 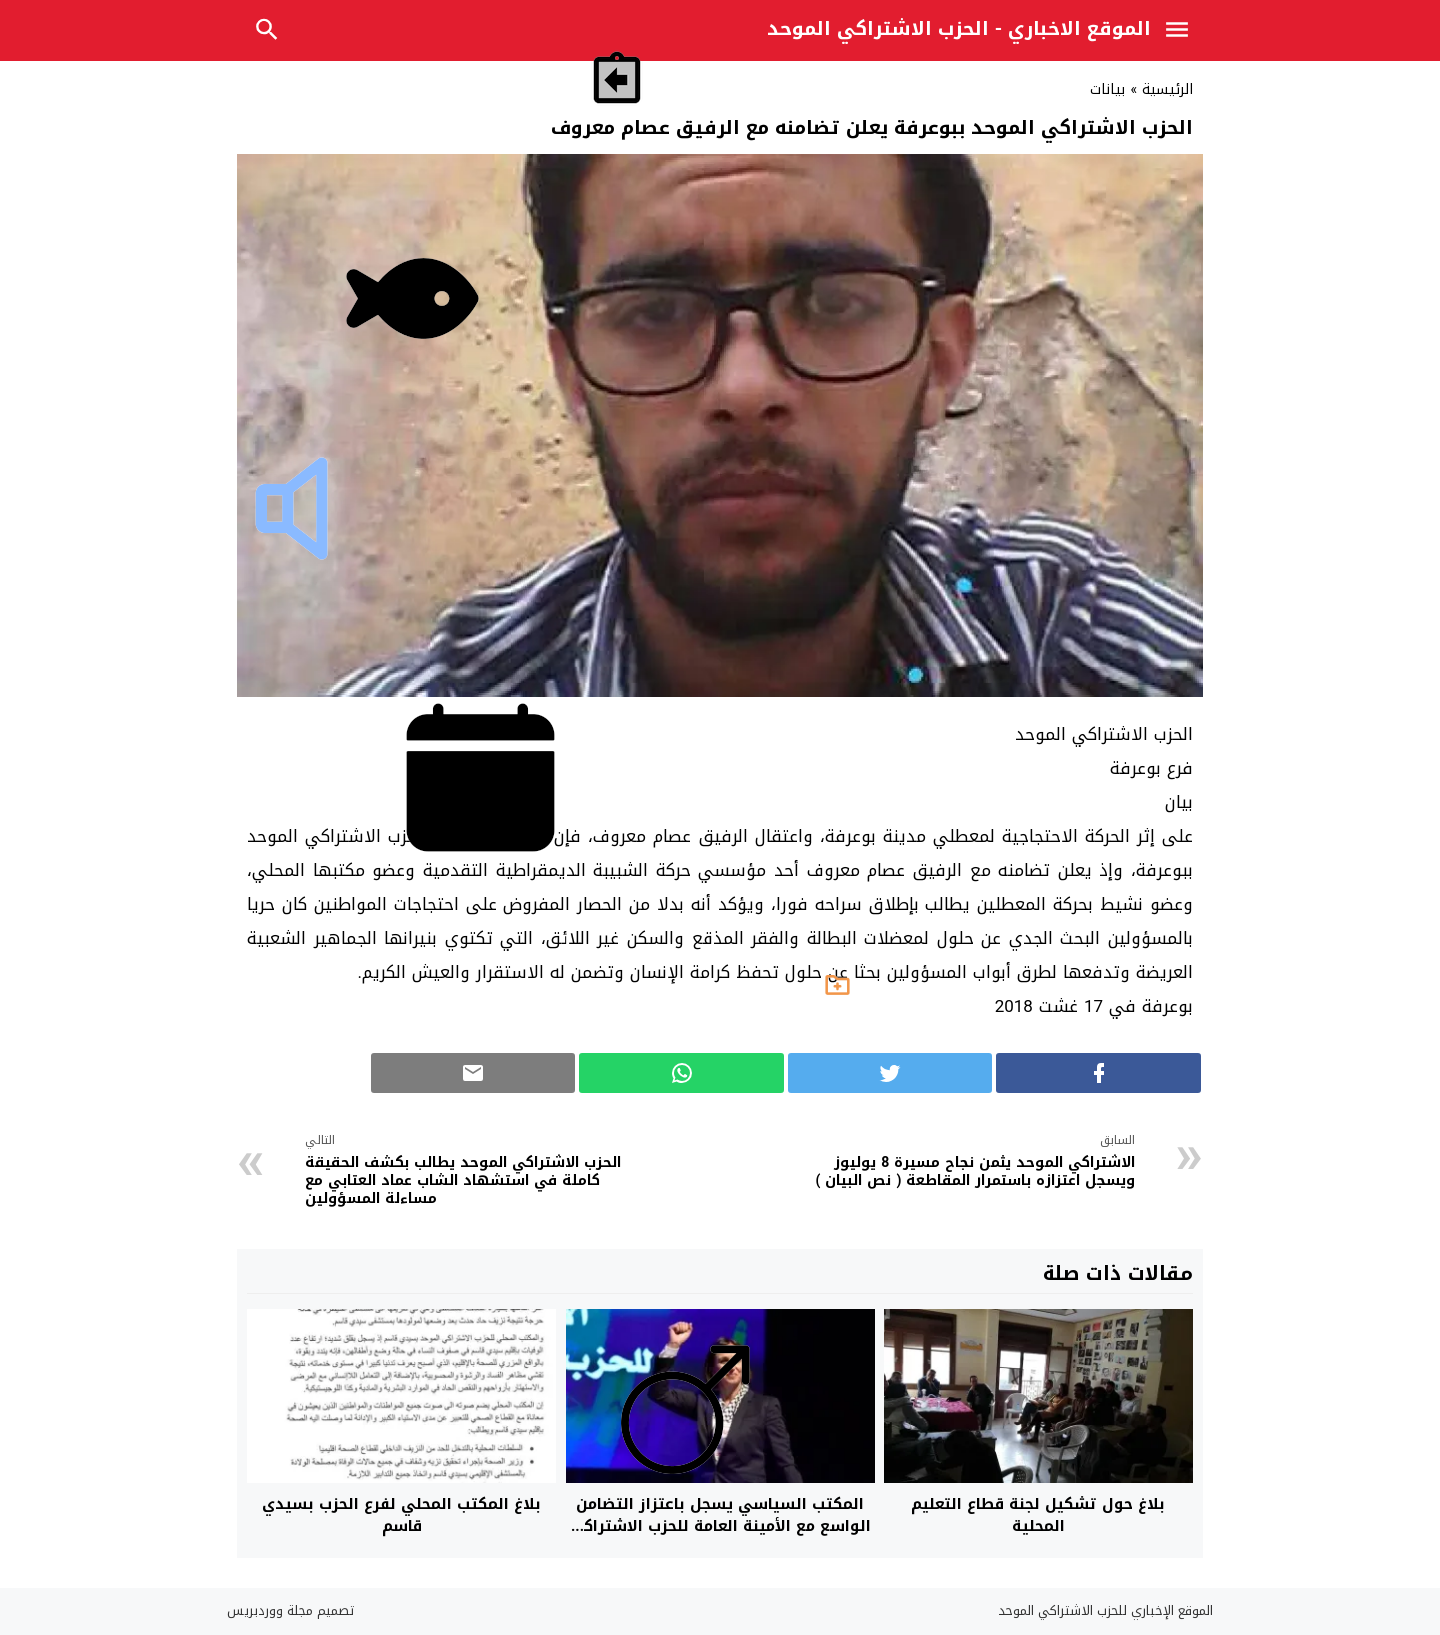 I want to click on indicates seafood or fish-related content, so click(x=412, y=298).